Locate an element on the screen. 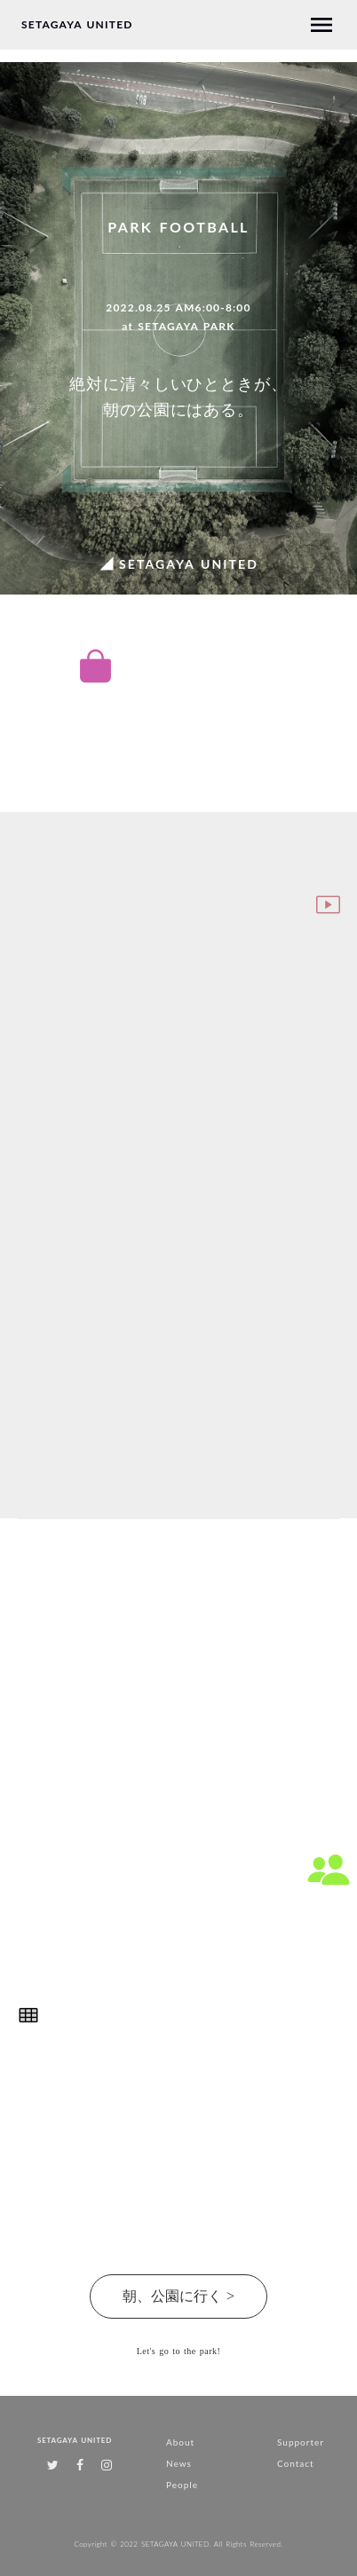 This screenshot has height=2576, width=357. switch to grid view layout is located at coordinates (28, 2015).